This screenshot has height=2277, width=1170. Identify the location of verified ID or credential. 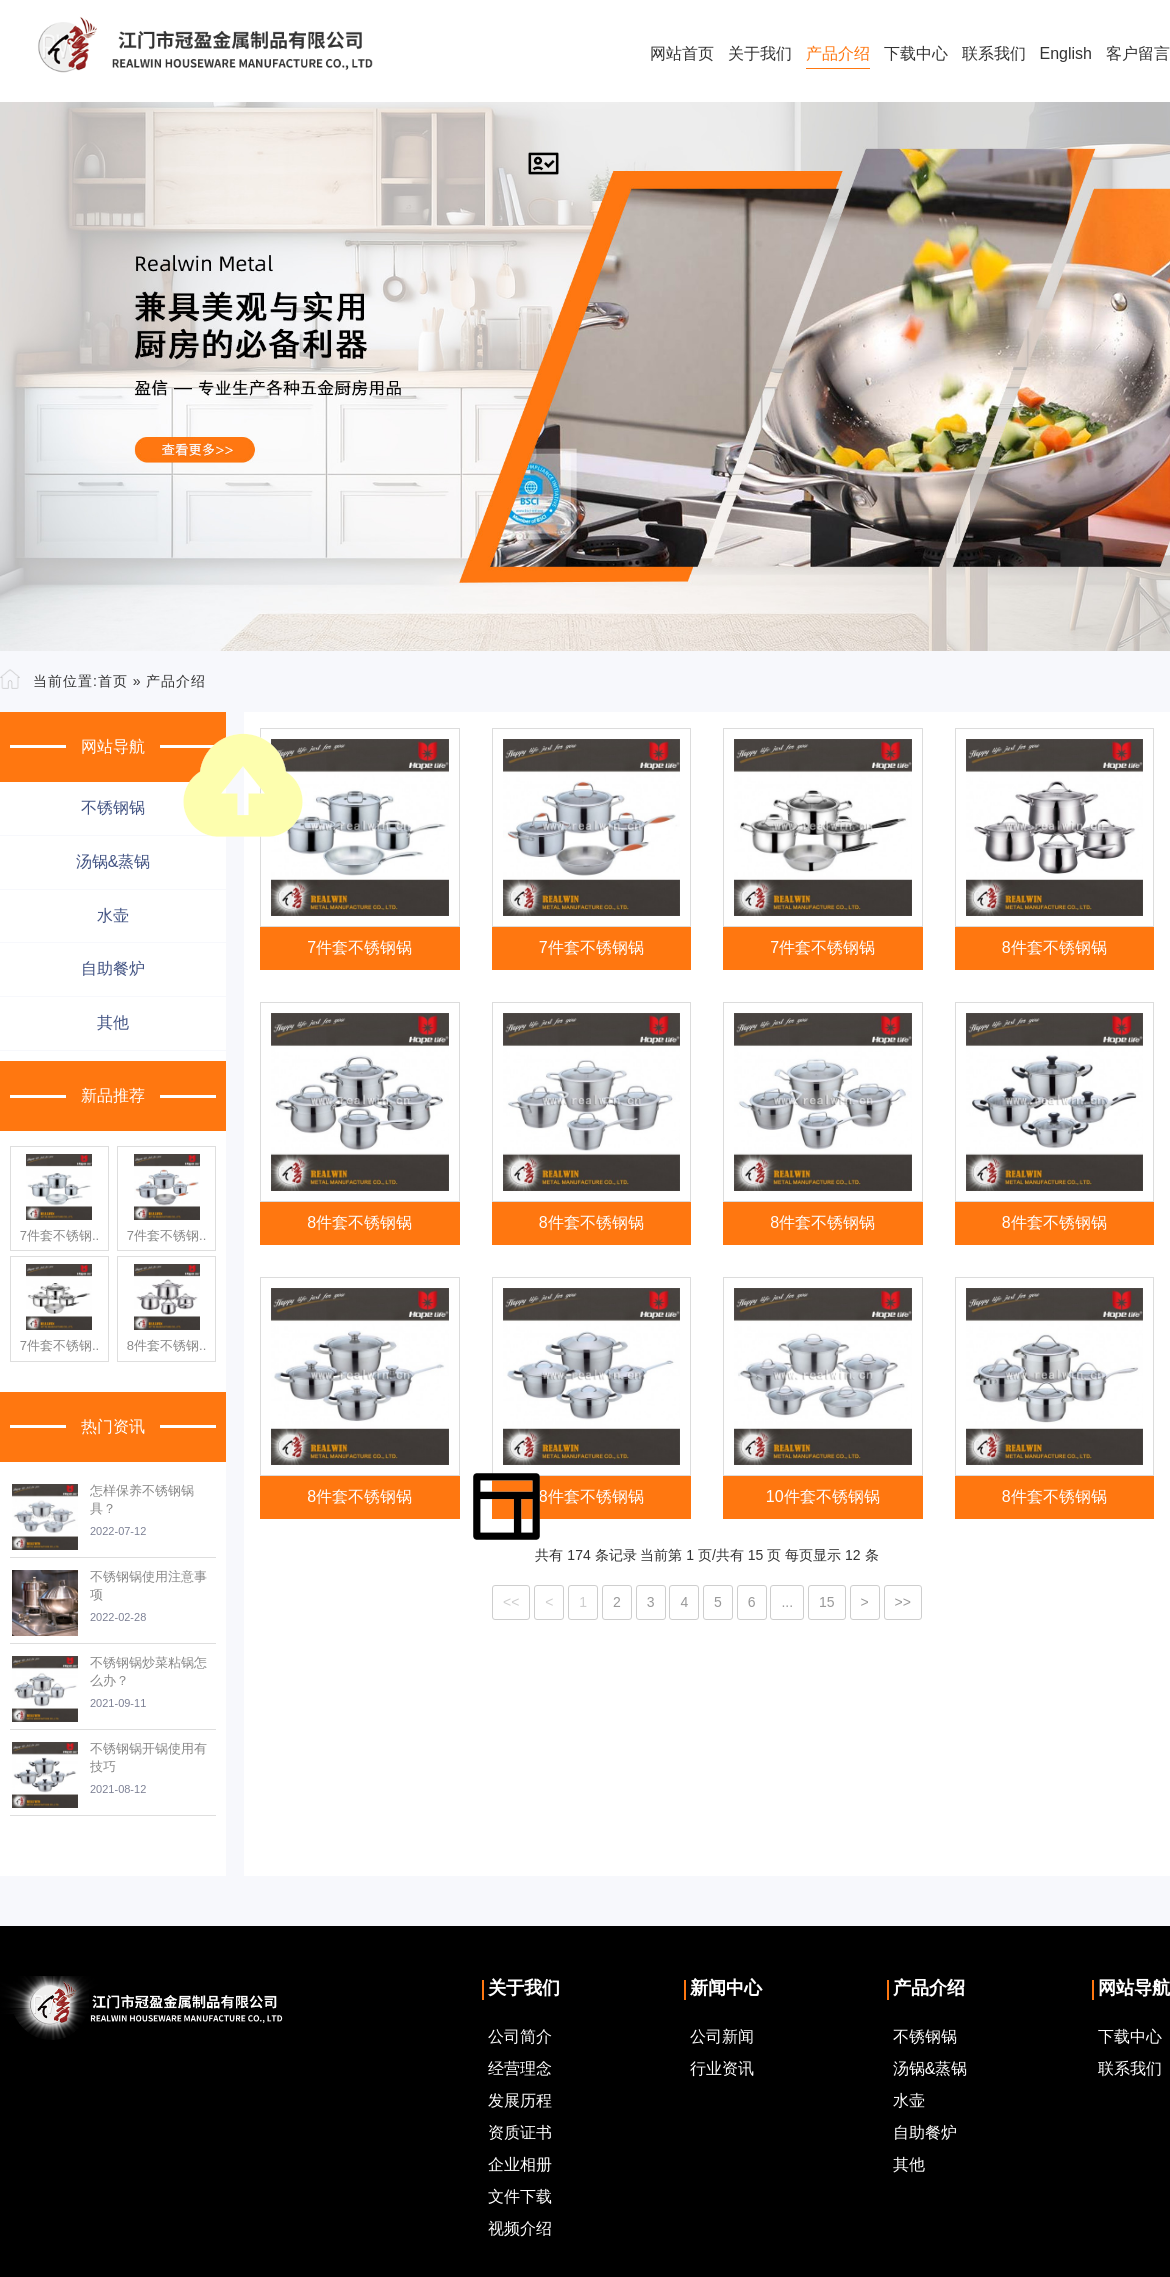
(543, 163).